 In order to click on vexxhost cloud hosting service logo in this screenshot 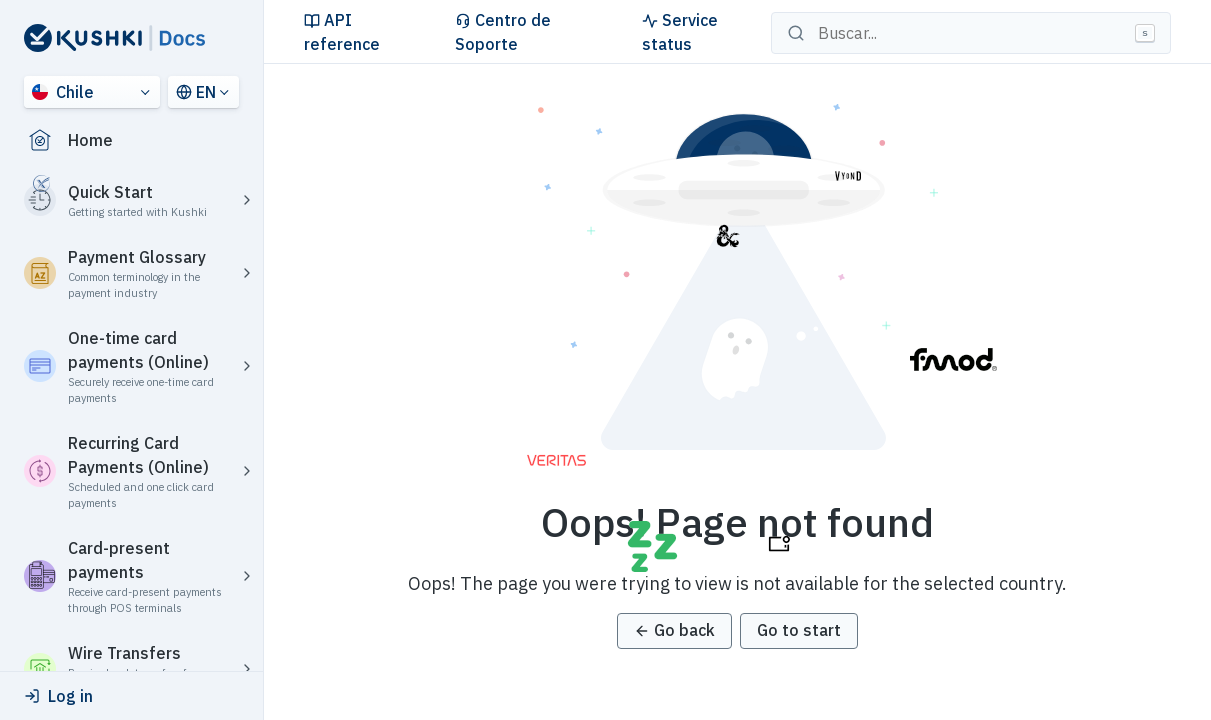, I will do `click(41, 183)`.